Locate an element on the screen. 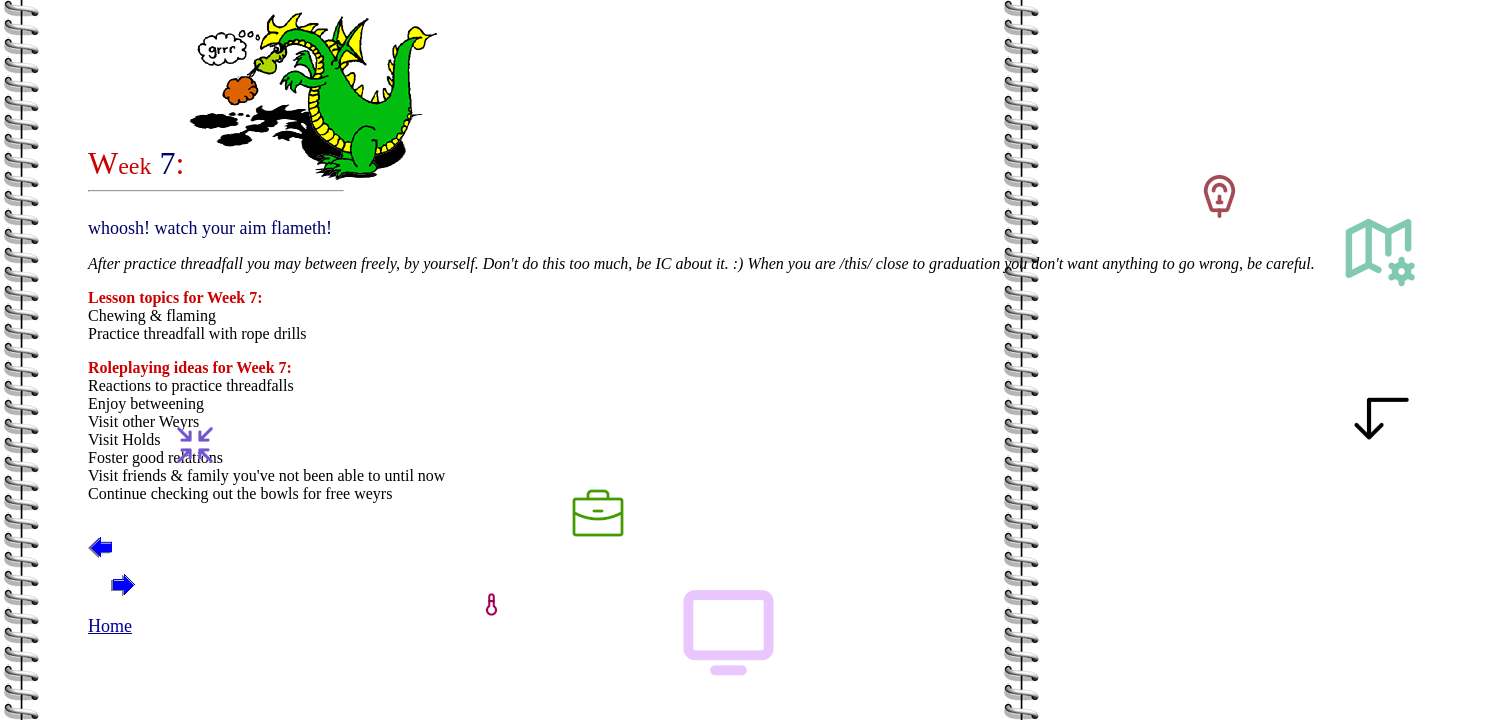 The image size is (1508, 720). exit fullscreen mode is located at coordinates (195, 445).